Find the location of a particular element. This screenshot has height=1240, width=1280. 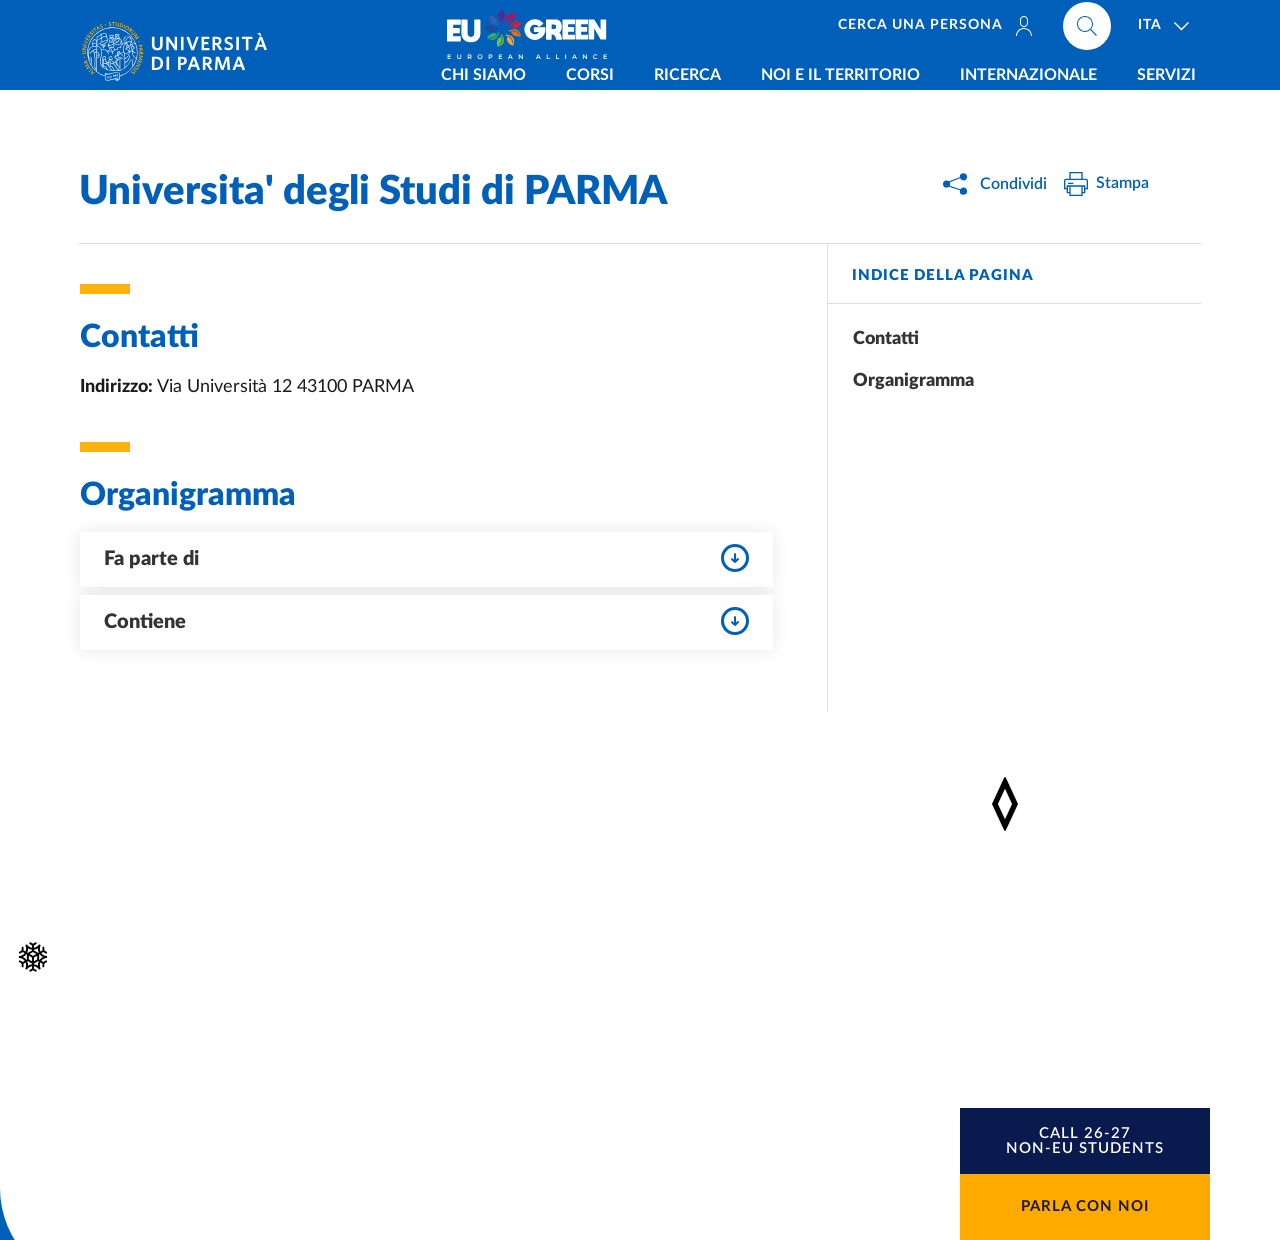

private division game publisher logo is located at coordinates (1005, 804).